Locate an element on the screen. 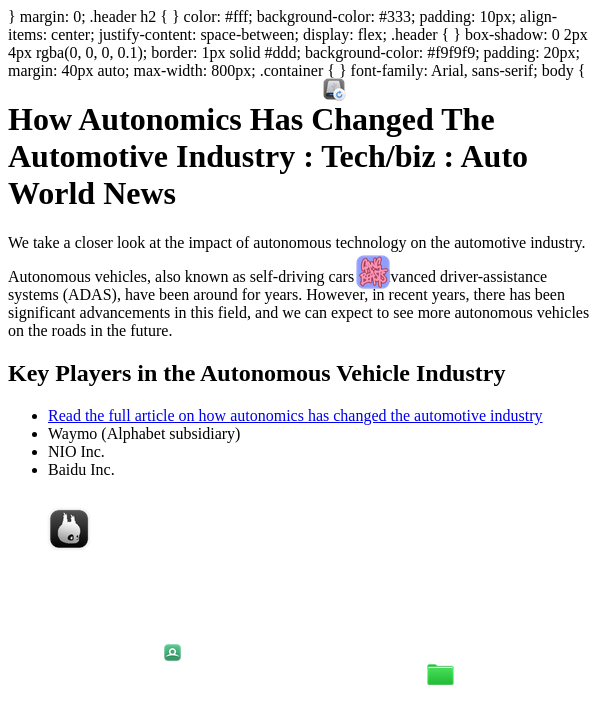 This screenshot has height=720, width=604. launch Gang Beasts game is located at coordinates (373, 272).